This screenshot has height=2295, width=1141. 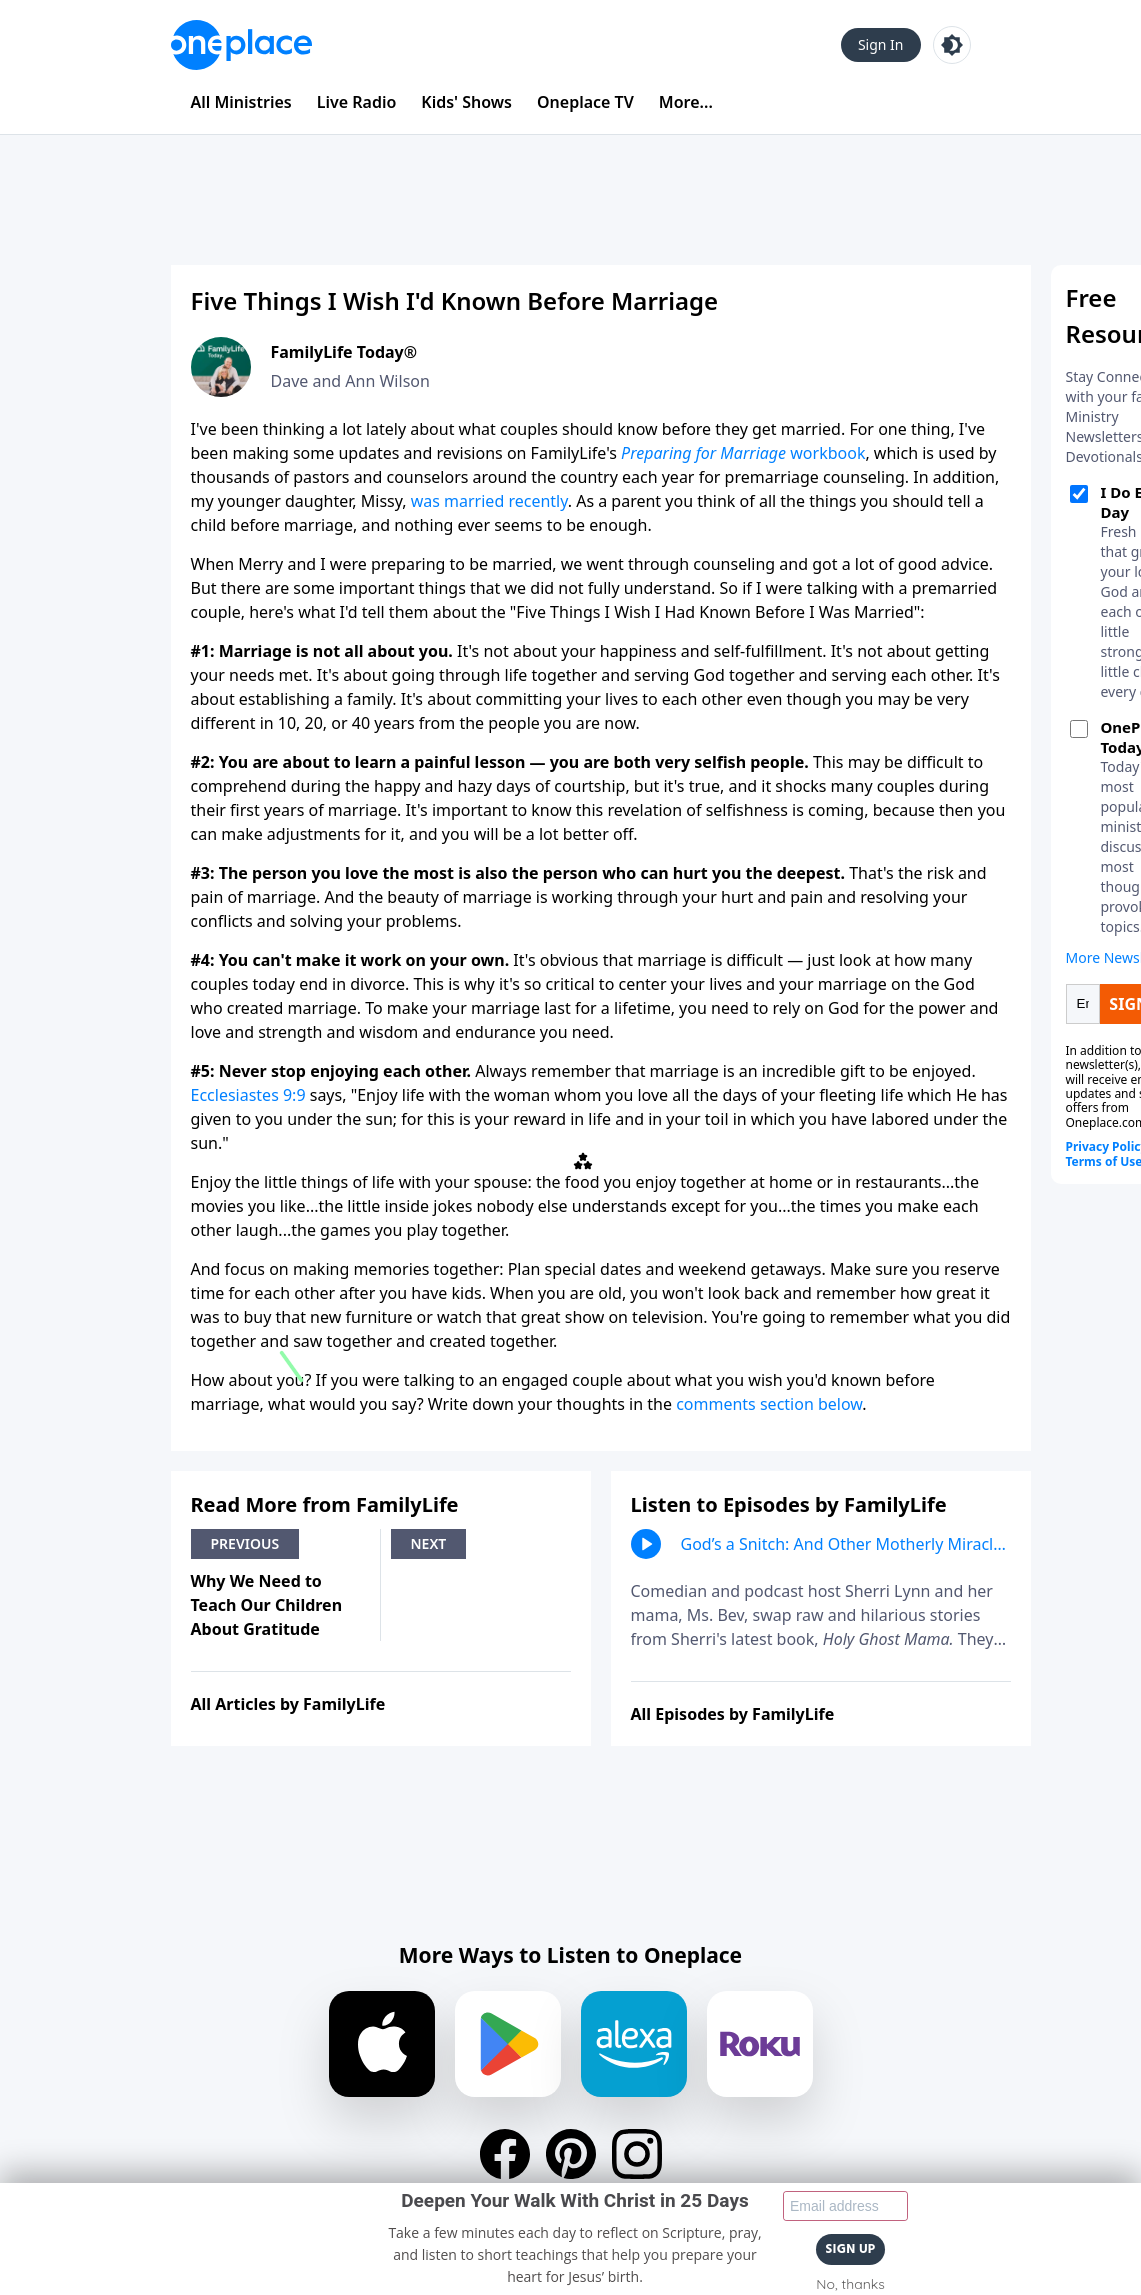 What do you see at coordinates (583, 1161) in the screenshot?
I see `view ratings or reviews` at bounding box center [583, 1161].